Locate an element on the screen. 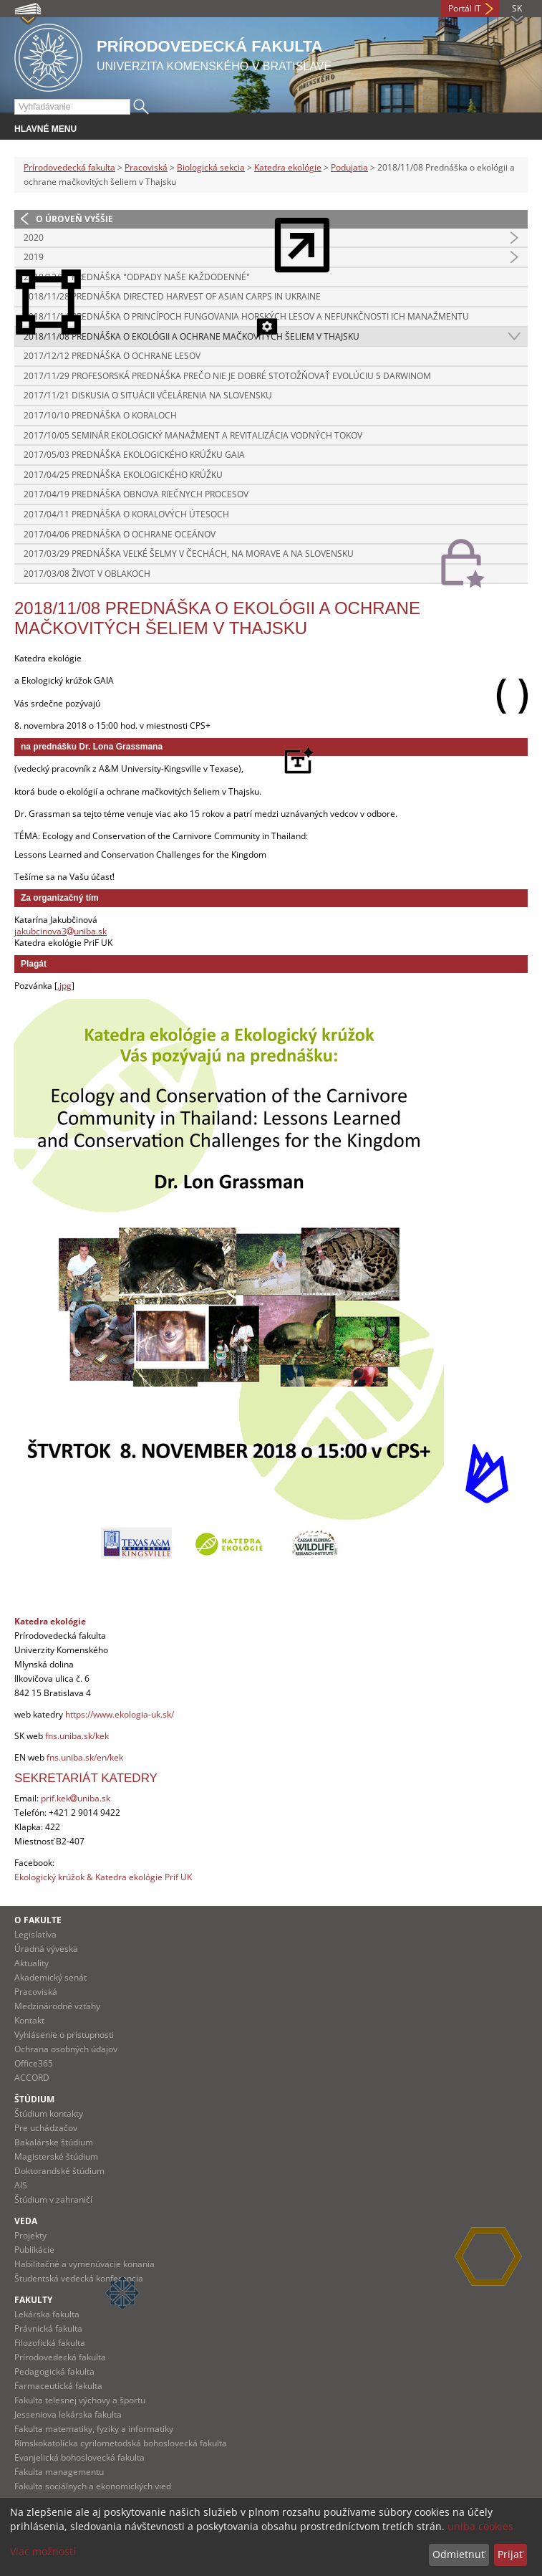 This screenshot has width=542, height=2576. Firebase platform logo is located at coordinates (487, 1473).